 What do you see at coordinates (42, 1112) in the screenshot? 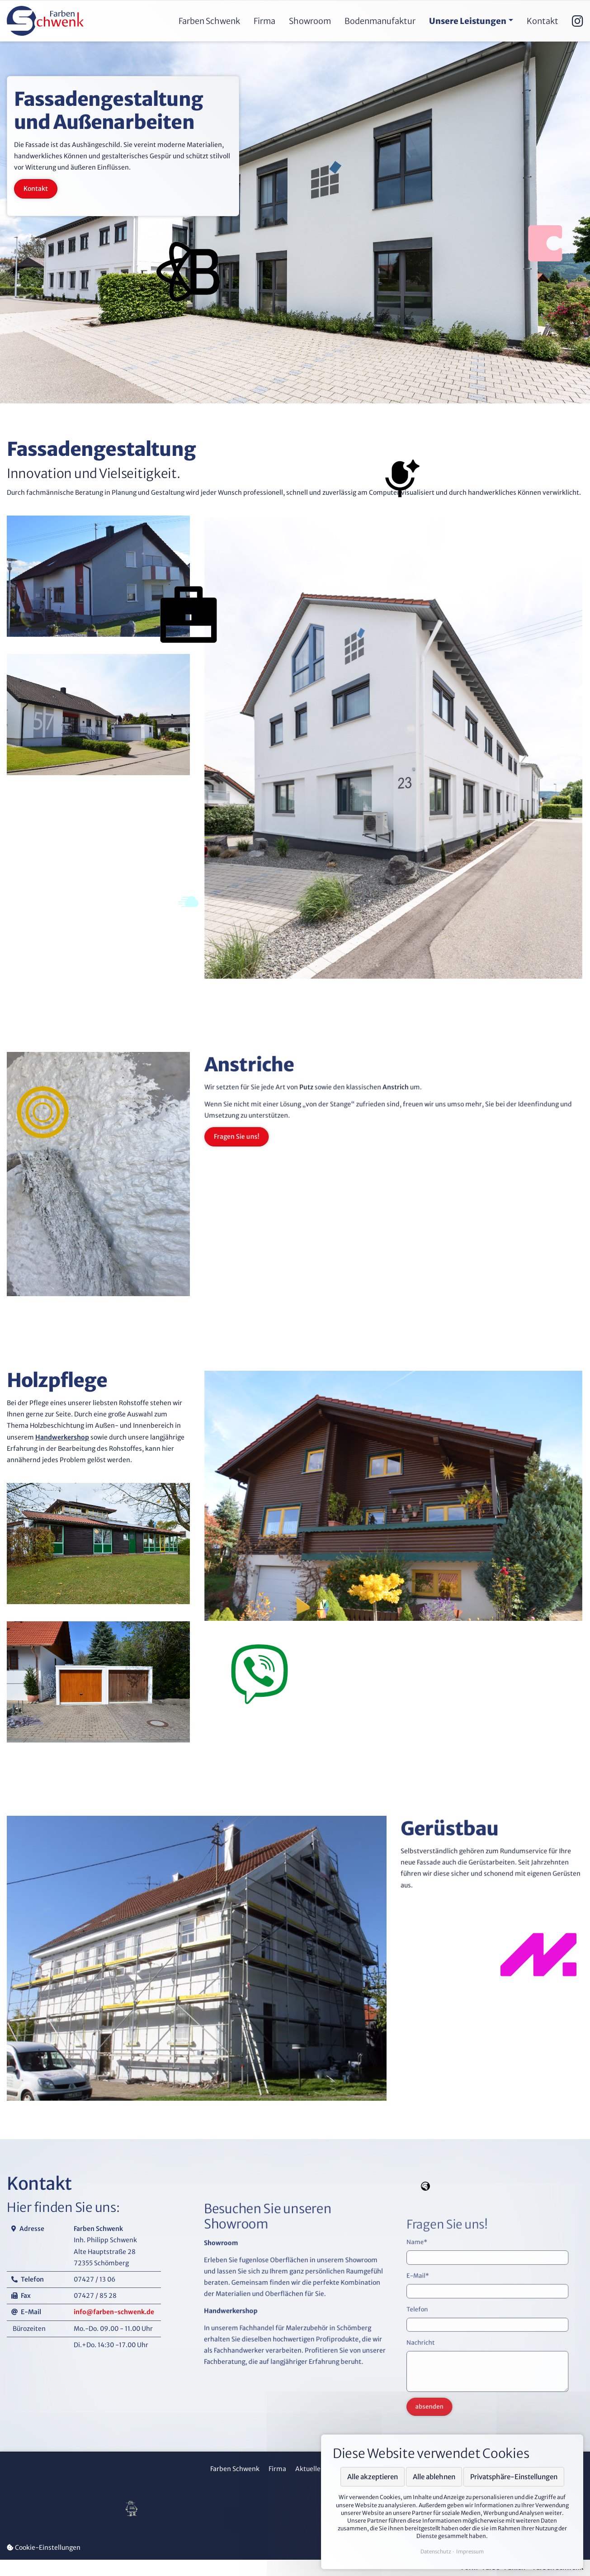
I see `open zen browser` at bounding box center [42, 1112].